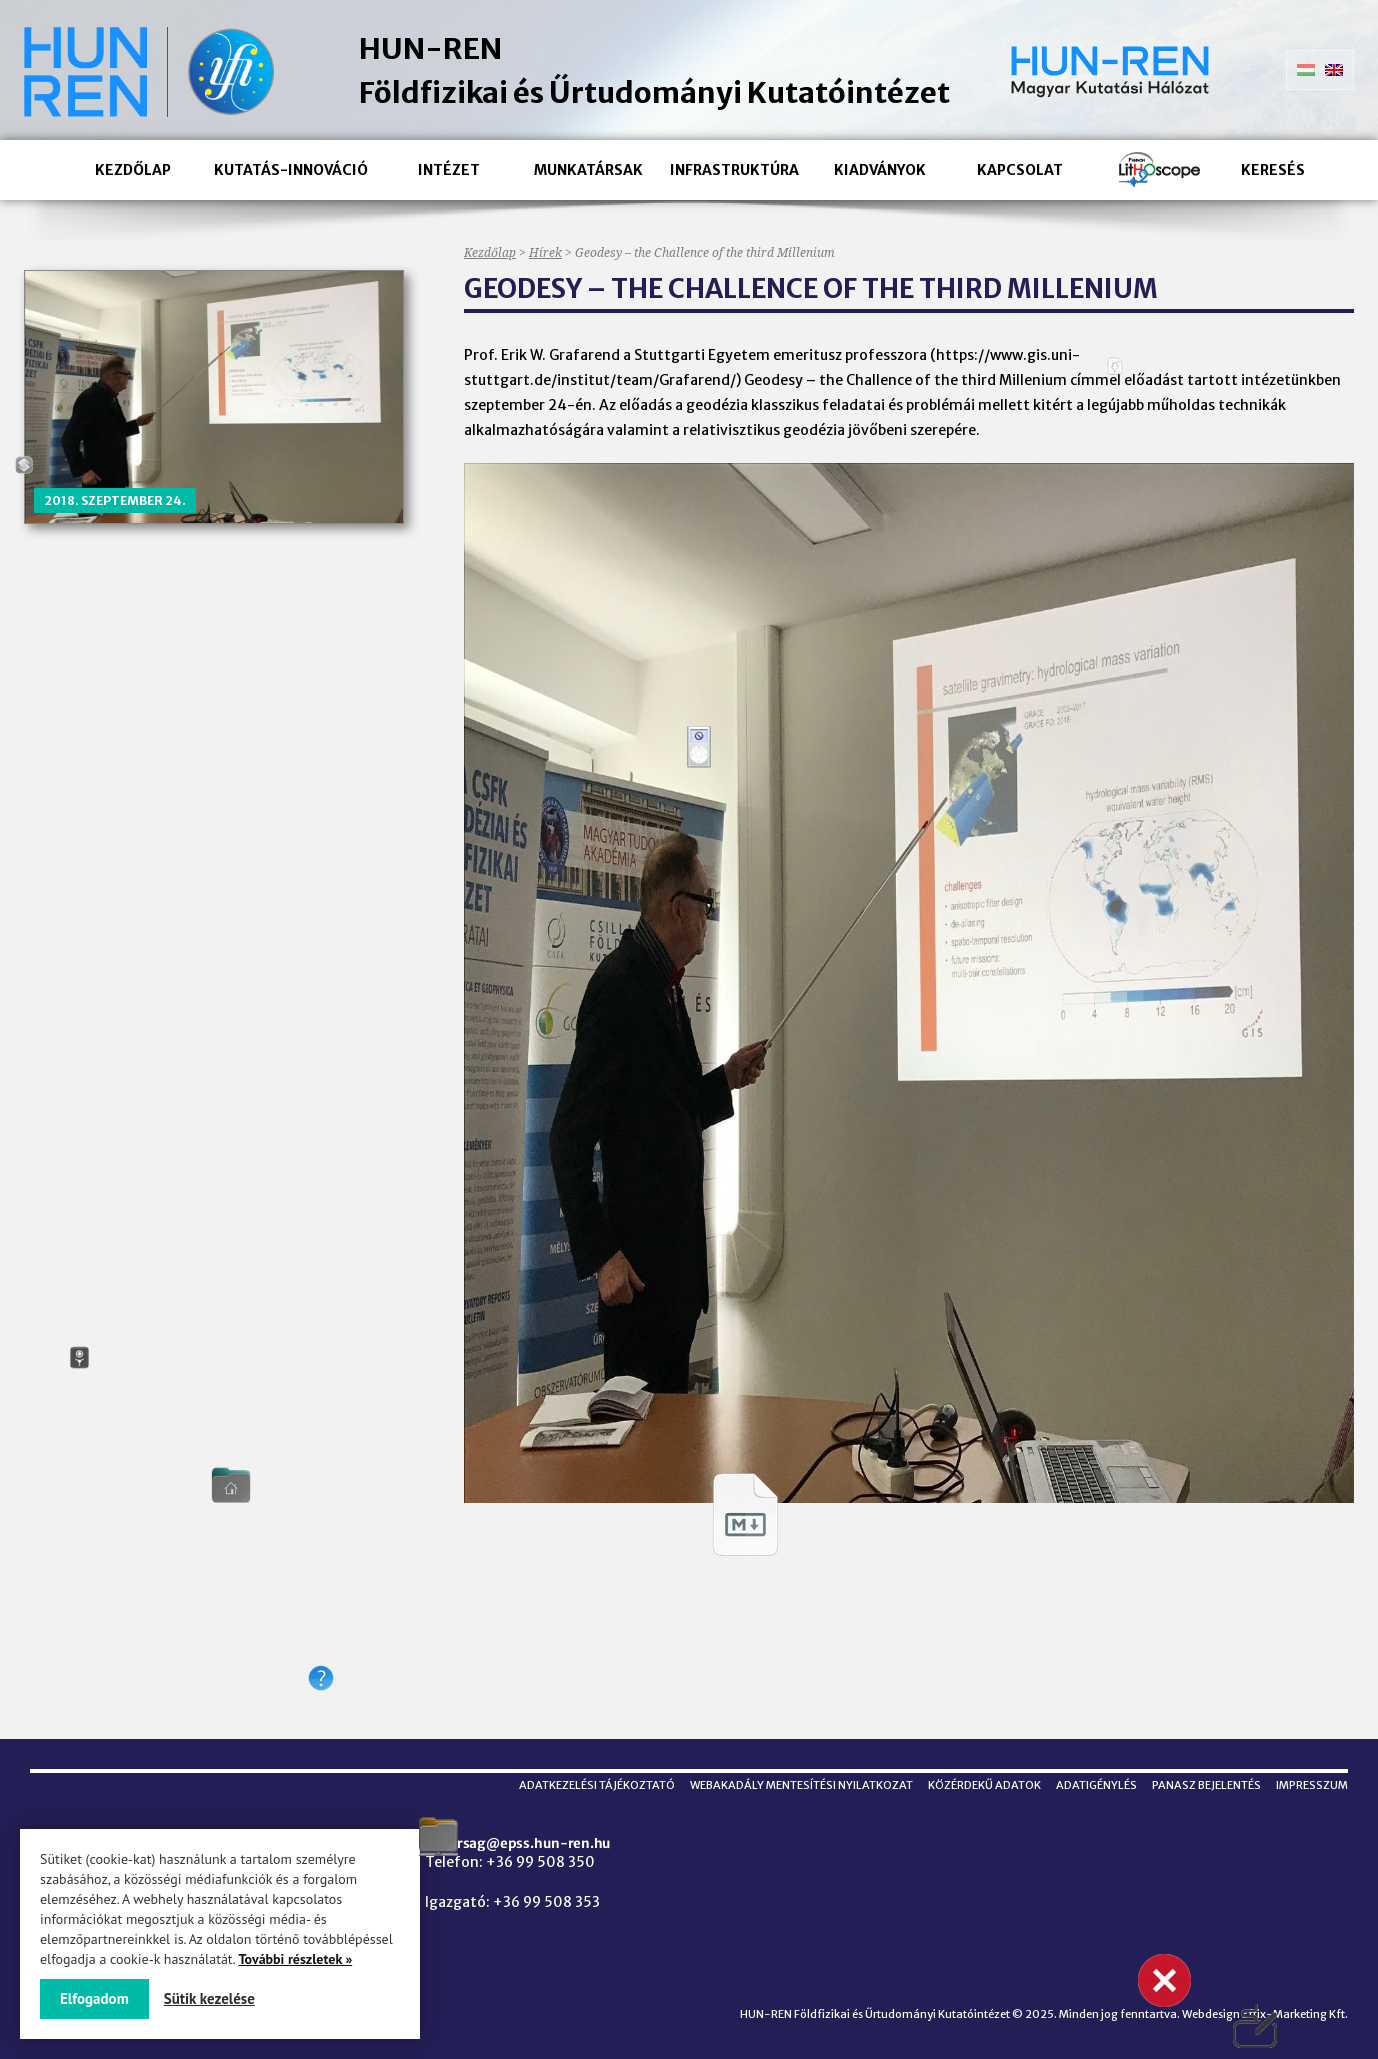 This screenshot has height=2059, width=1378. Describe the element at coordinates (24, 465) in the screenshot. I see `open the shortcuts app` at that location.